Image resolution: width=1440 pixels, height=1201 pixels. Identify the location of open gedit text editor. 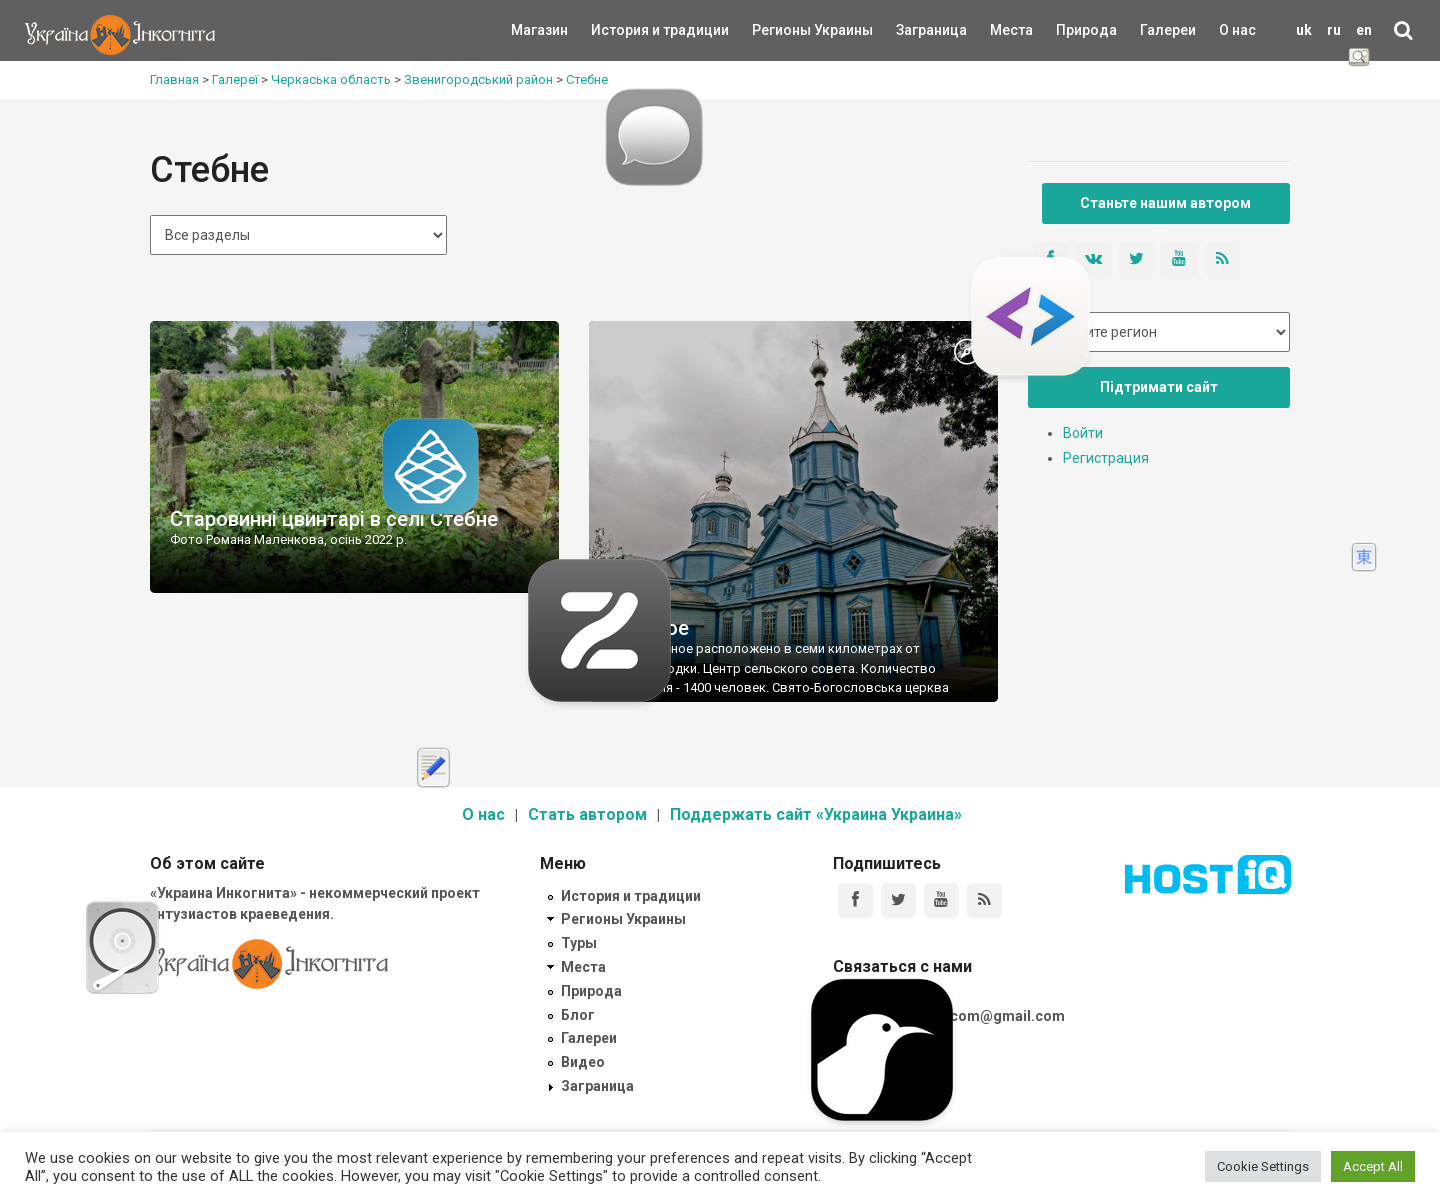
(433, 767).